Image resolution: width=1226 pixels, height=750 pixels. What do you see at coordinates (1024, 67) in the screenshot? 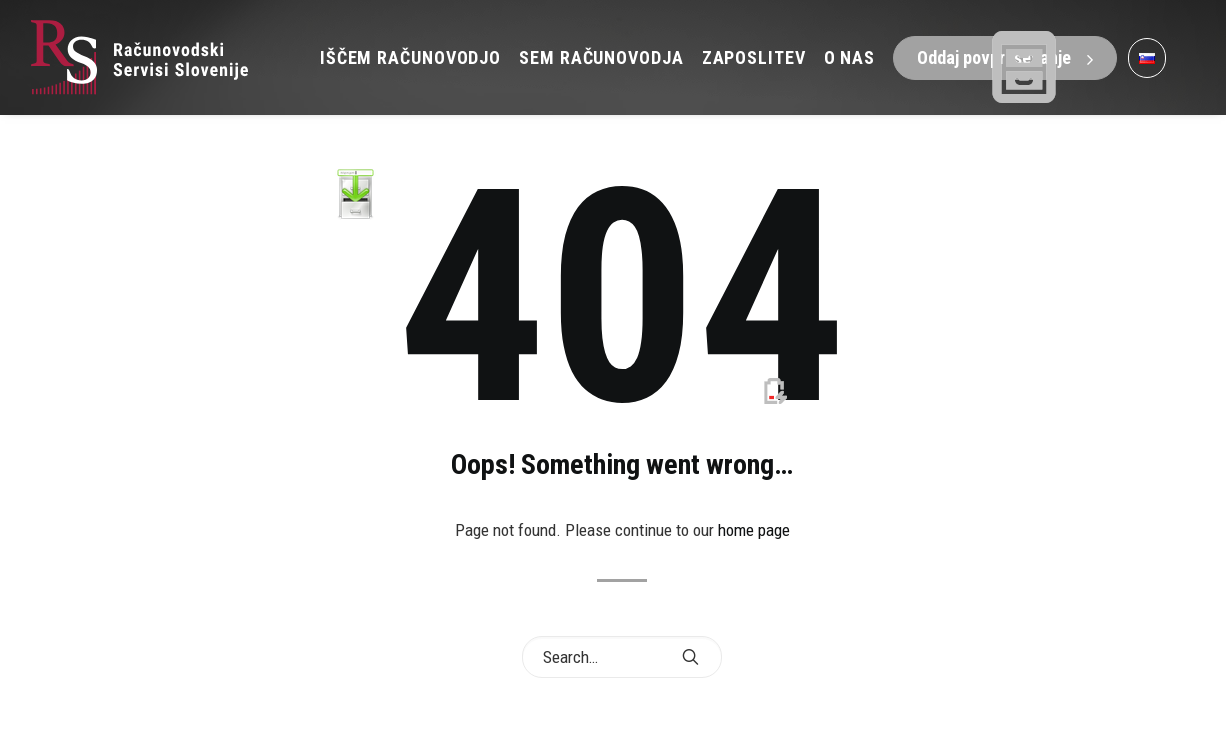
I see `open the file manager application` at bounding box center [1024, 67].